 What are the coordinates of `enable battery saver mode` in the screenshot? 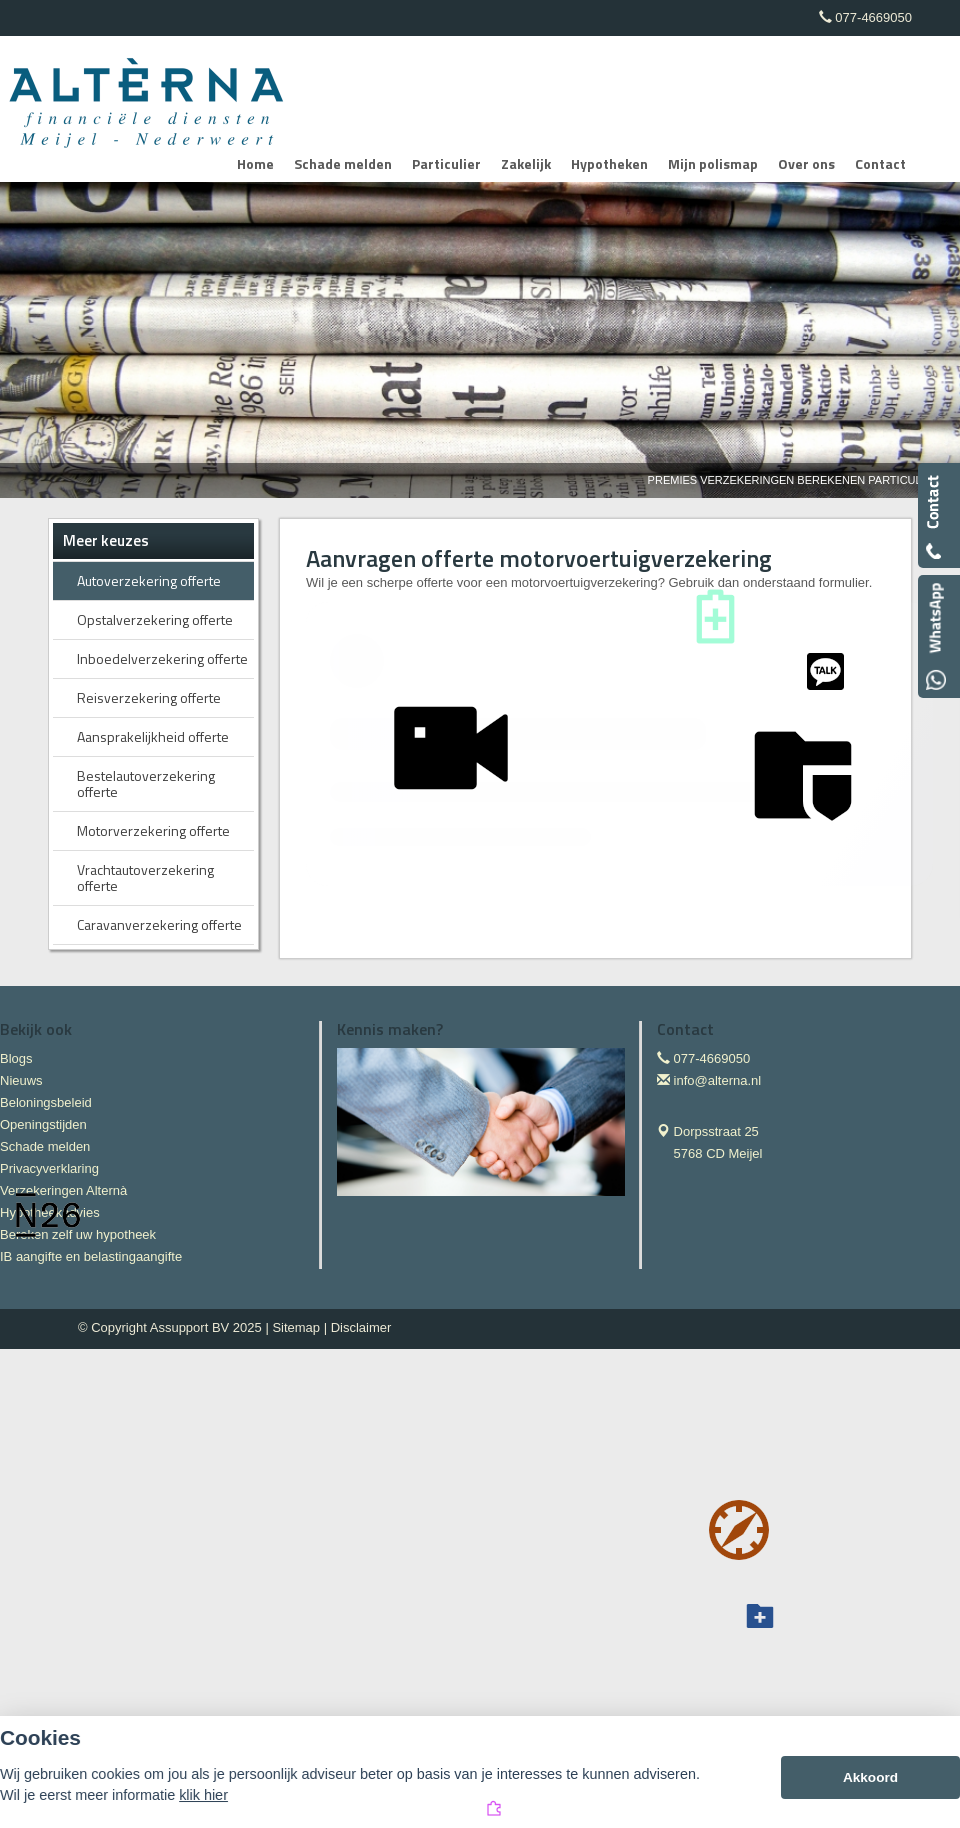 It's located at (715, 616).